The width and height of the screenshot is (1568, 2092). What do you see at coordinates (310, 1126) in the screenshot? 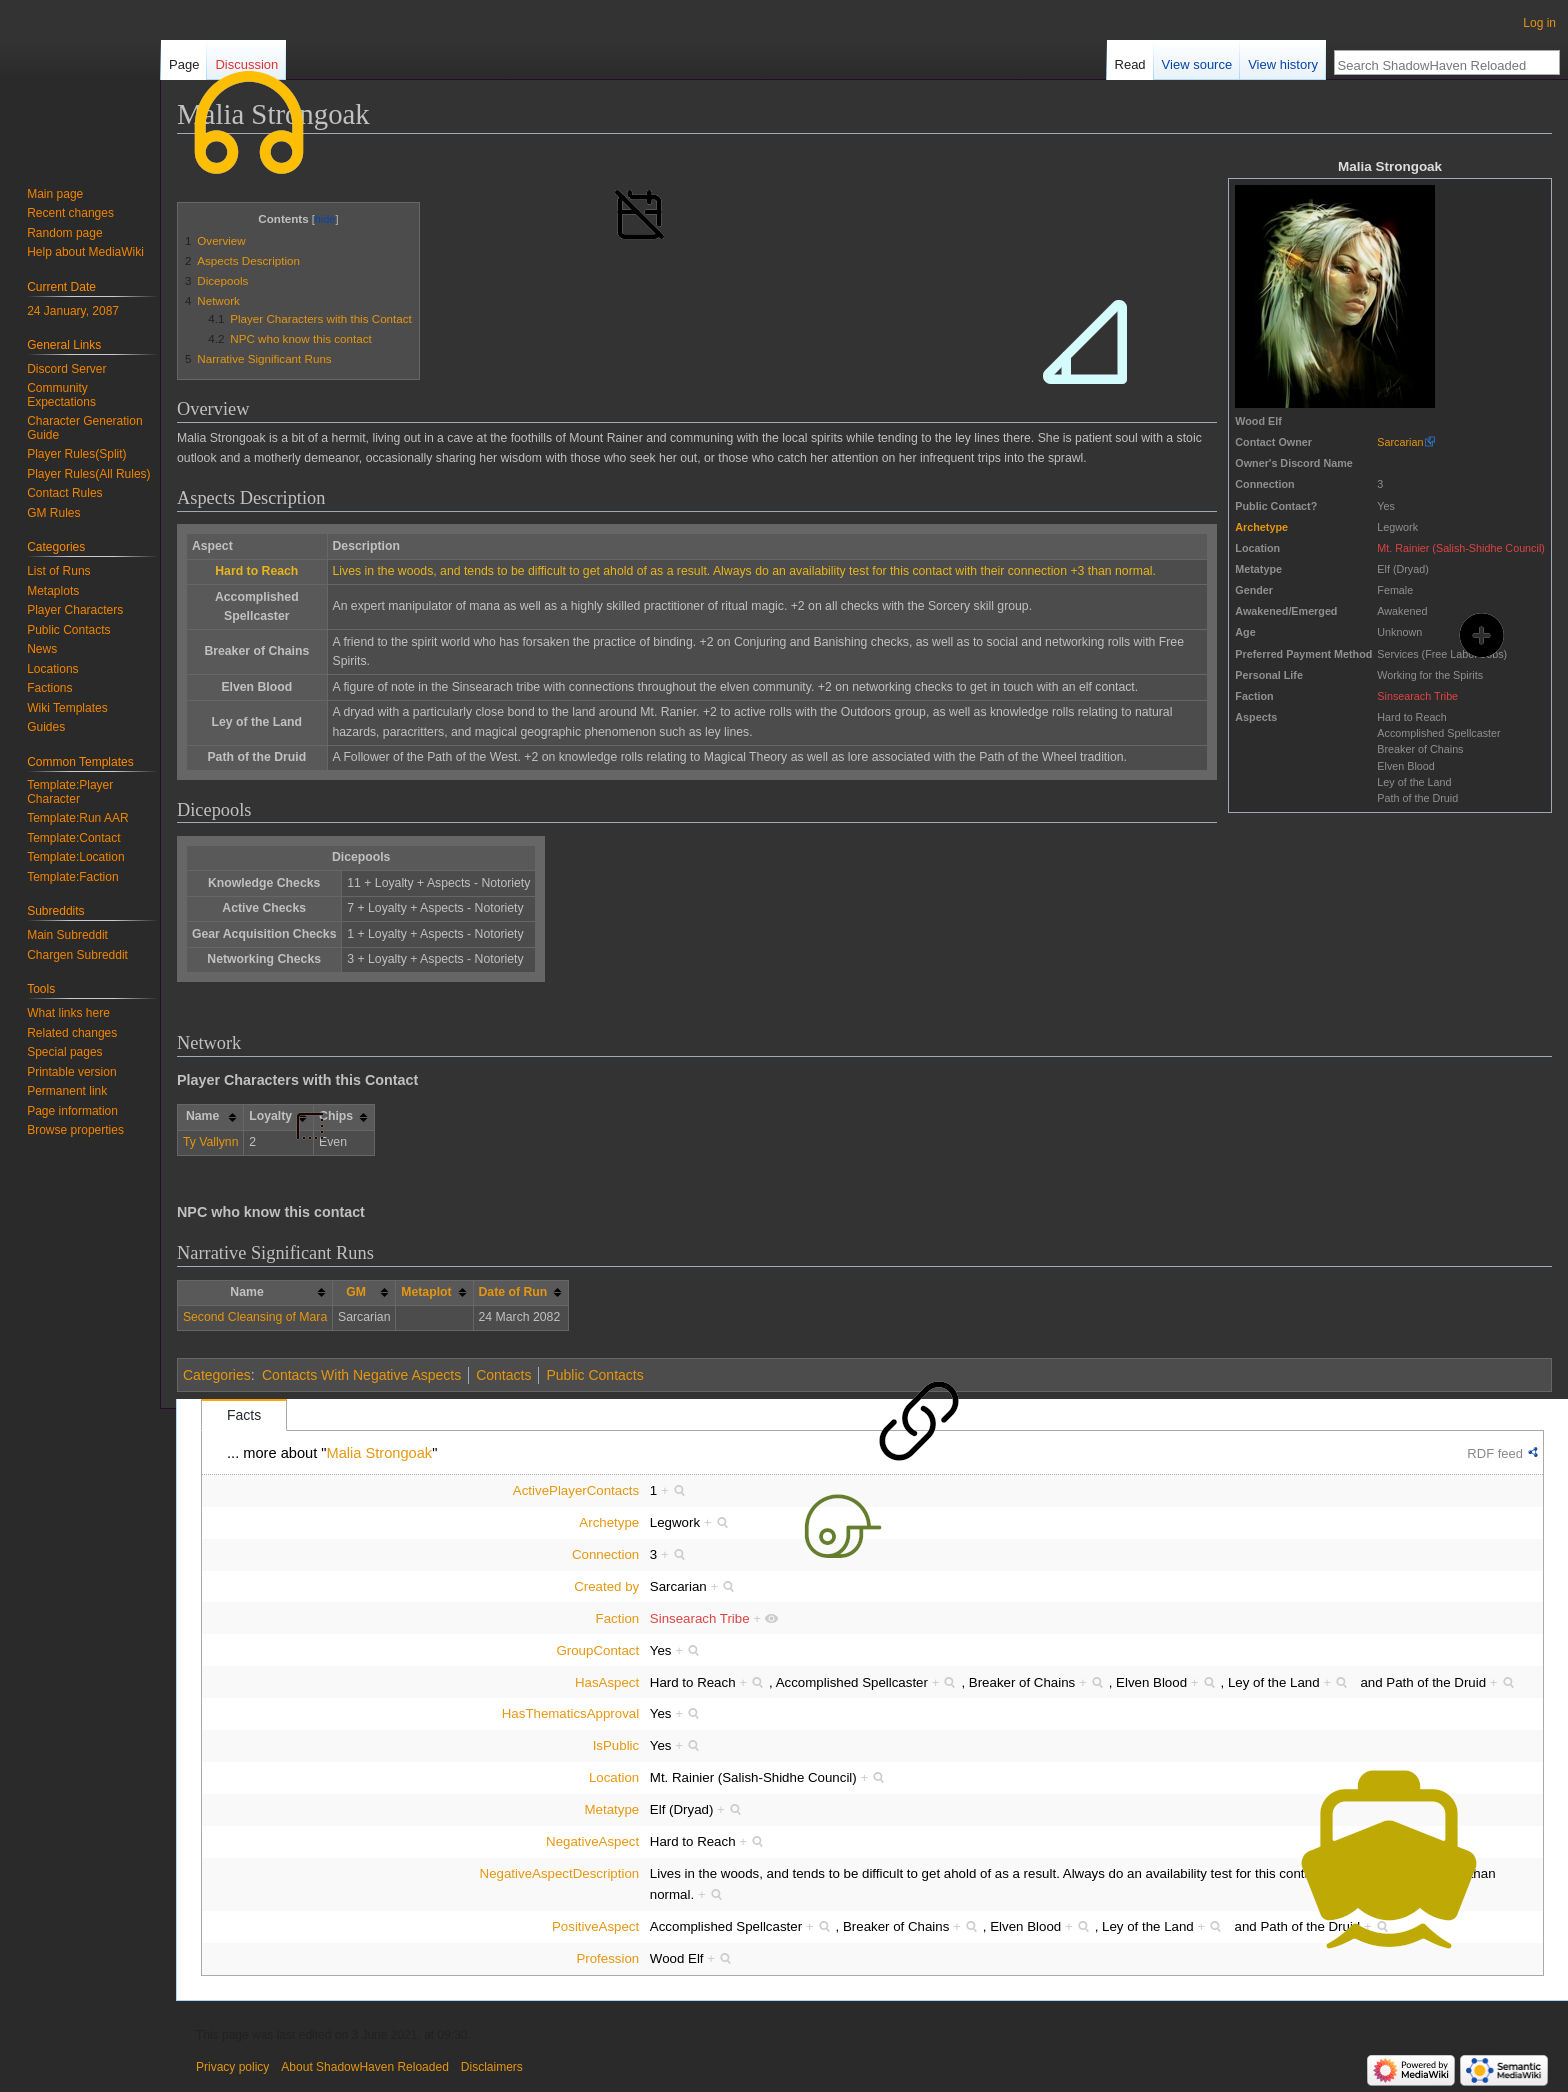
I see `change border style for selected element` at bounding box center [310, 1126].